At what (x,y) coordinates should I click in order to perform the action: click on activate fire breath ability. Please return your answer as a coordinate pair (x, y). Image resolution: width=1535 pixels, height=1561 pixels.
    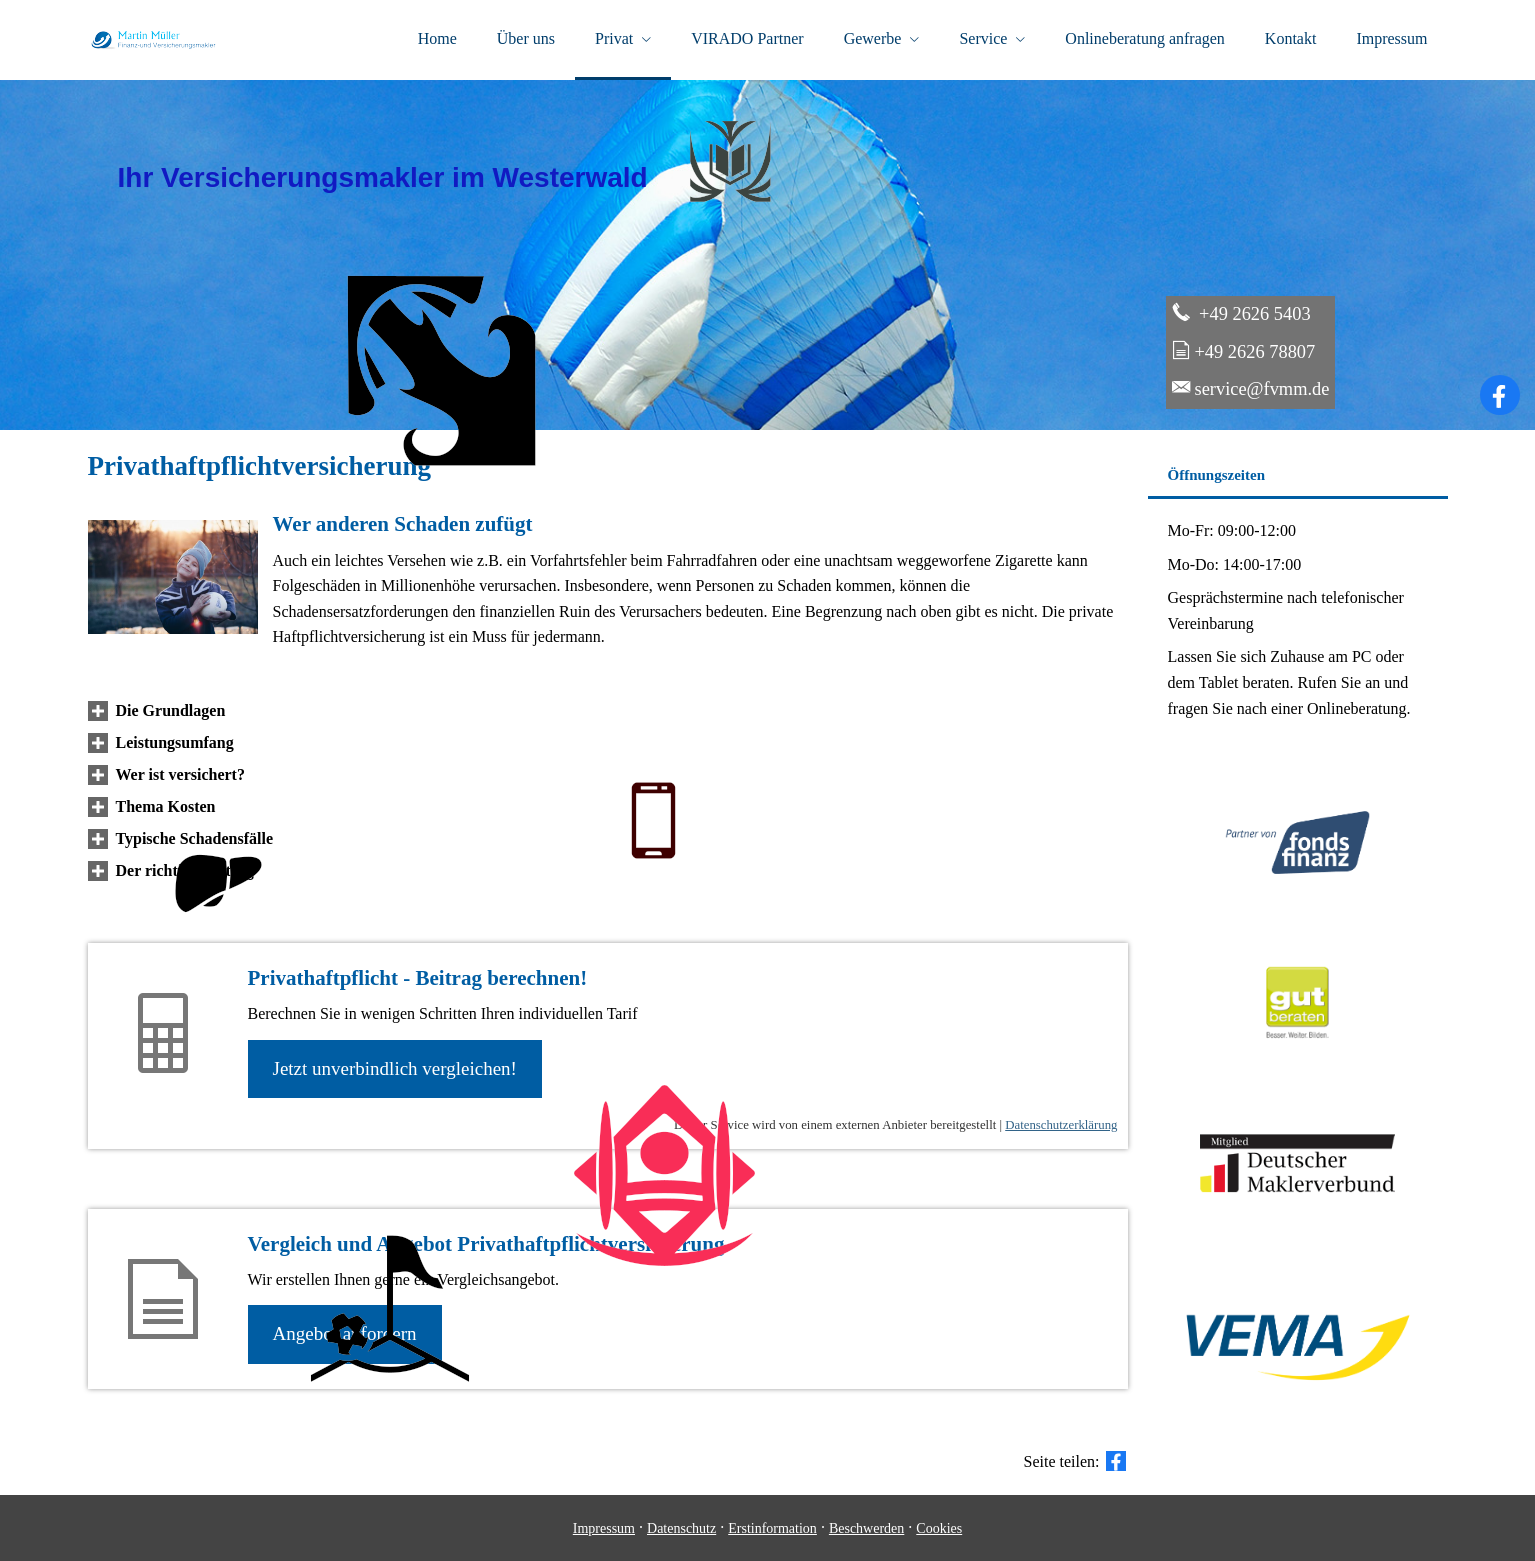
    Looking at the image, I should click on (441, 370).